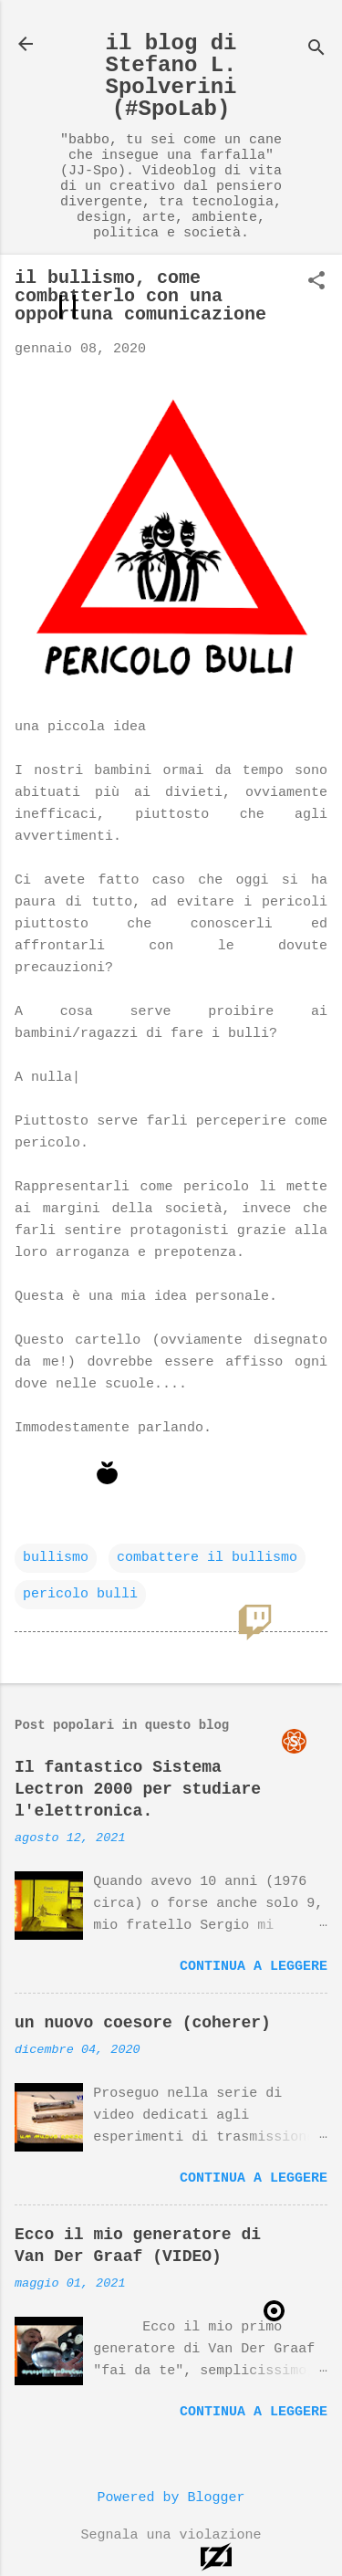  Describe the element at coordinates (294, 1741) in the screenshot. I see `semantic ui react library logo` at that location.